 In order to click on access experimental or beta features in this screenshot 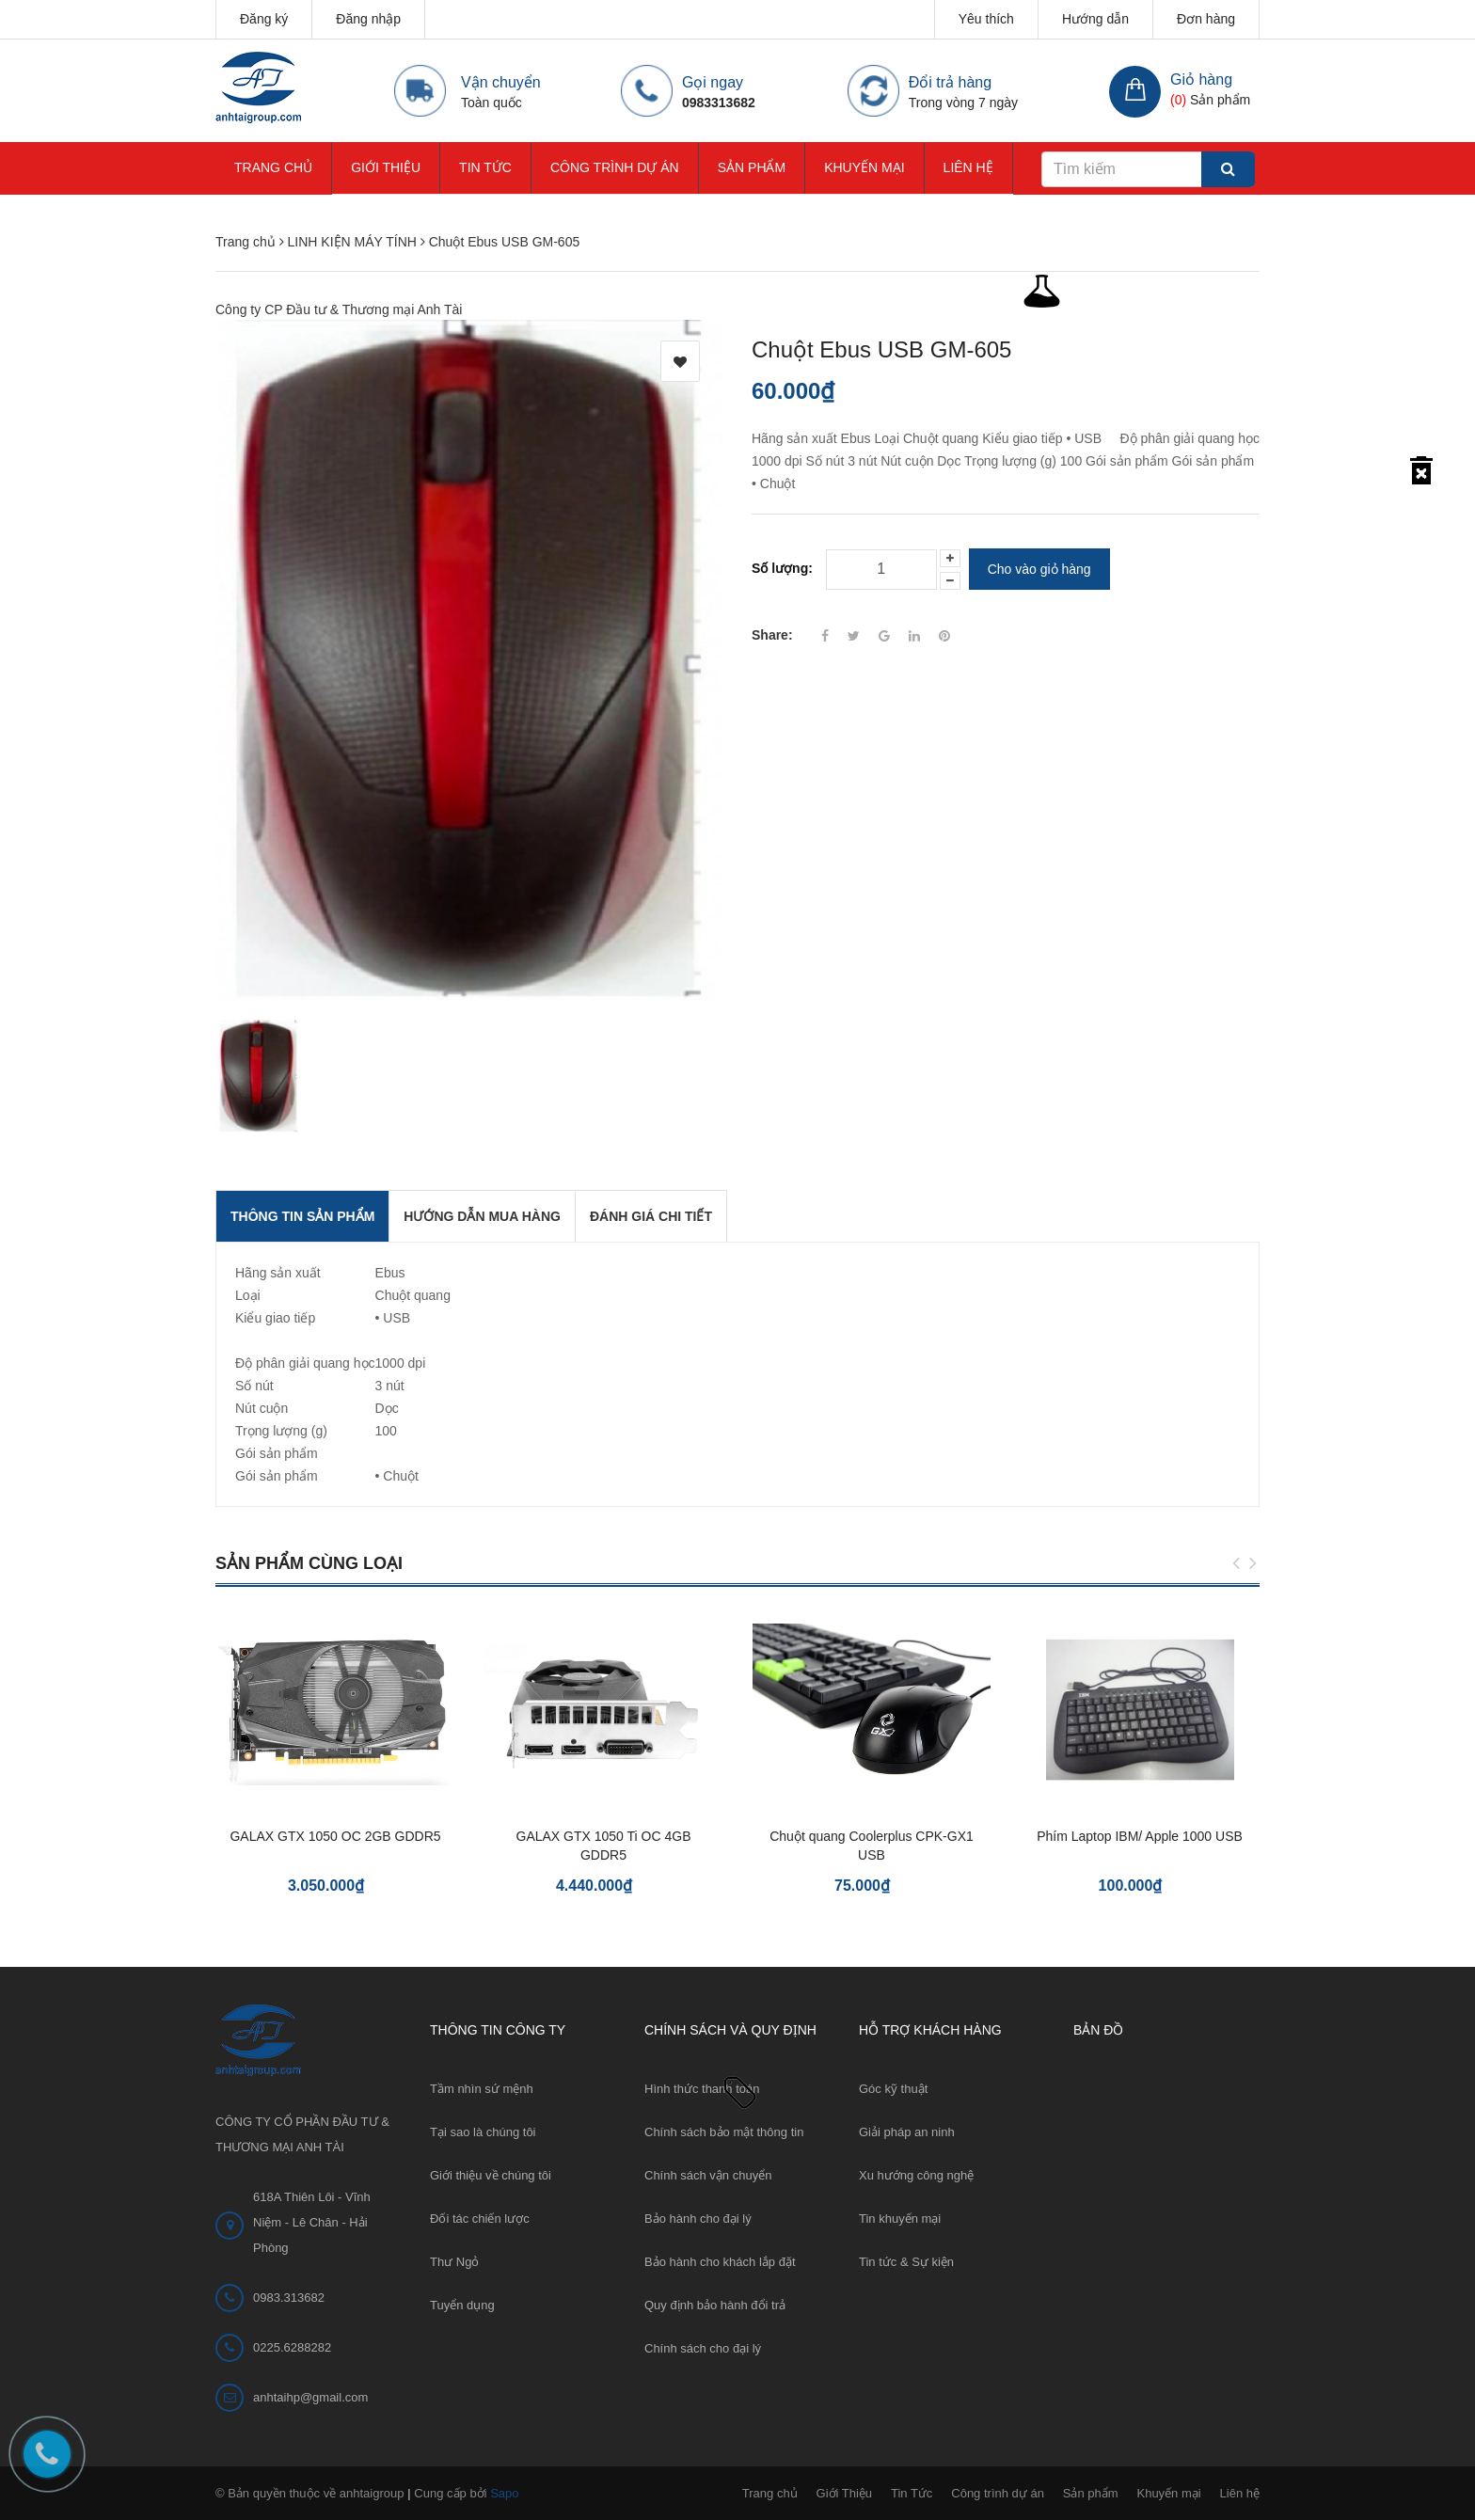, I will do `click(1041, 291)`.